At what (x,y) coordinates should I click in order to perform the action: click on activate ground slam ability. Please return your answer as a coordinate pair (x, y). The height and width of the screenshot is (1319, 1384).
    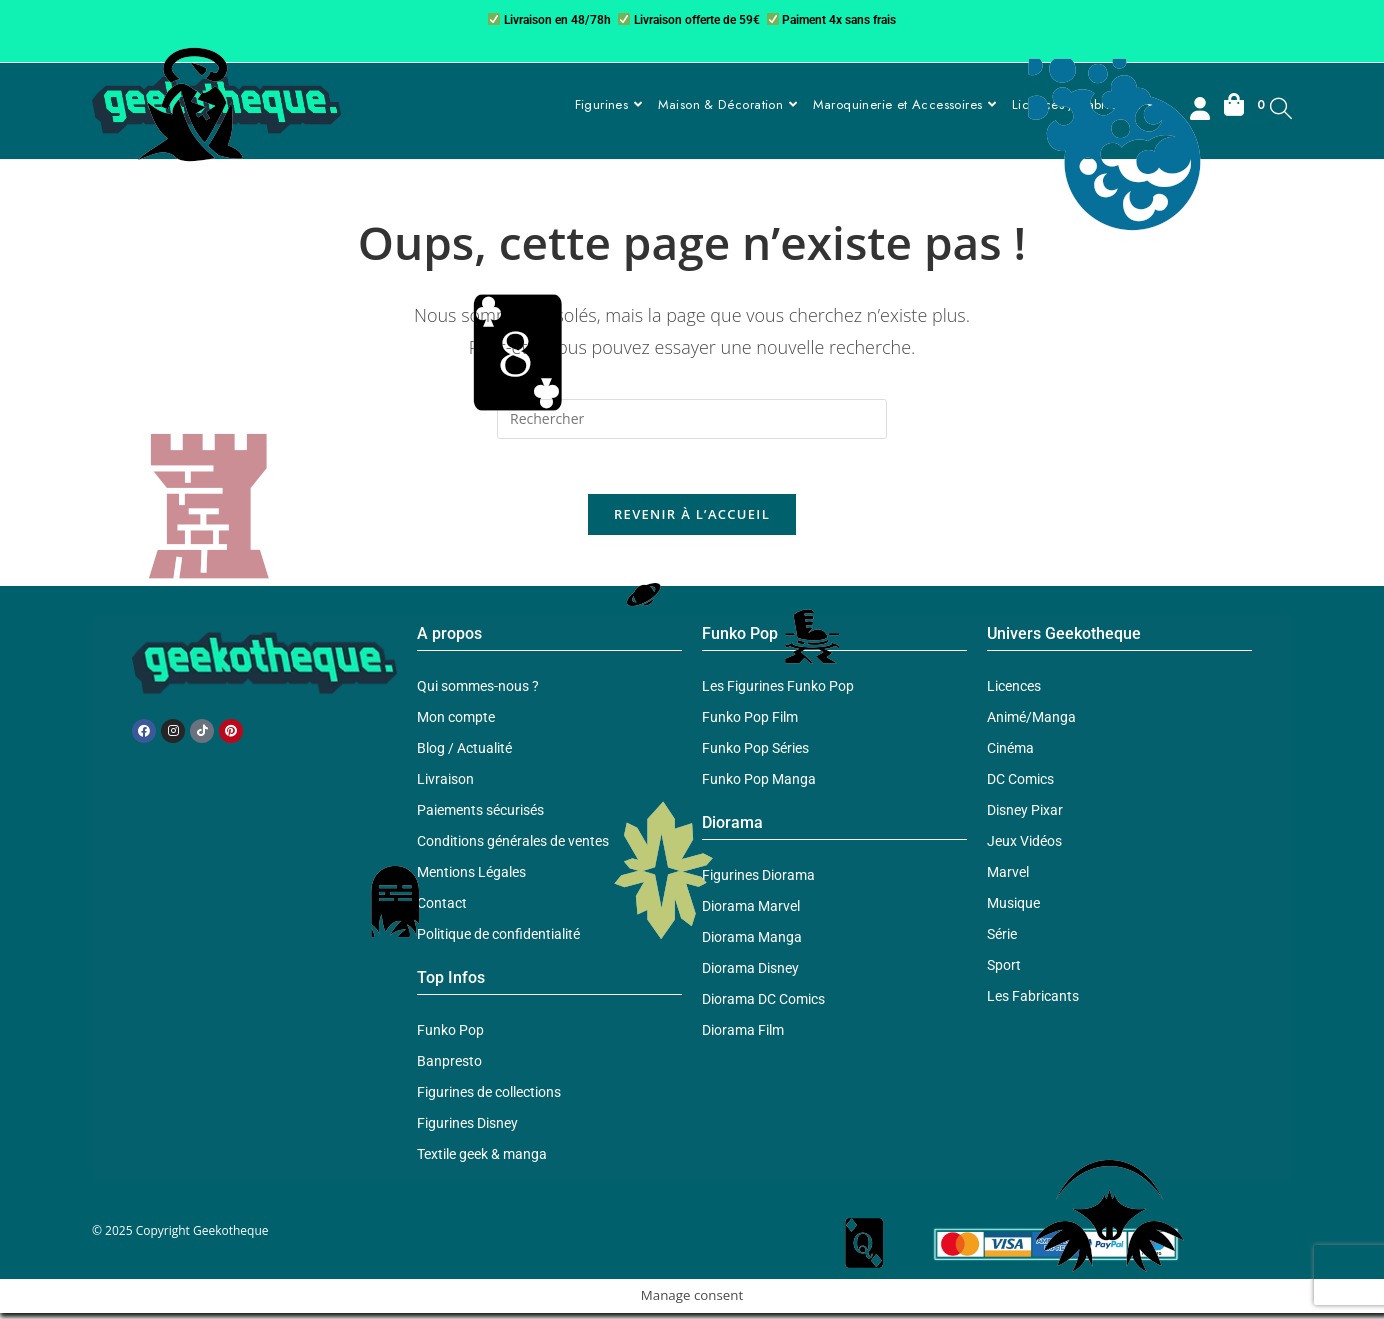
    Looking at the image, I should click on (812, 636).